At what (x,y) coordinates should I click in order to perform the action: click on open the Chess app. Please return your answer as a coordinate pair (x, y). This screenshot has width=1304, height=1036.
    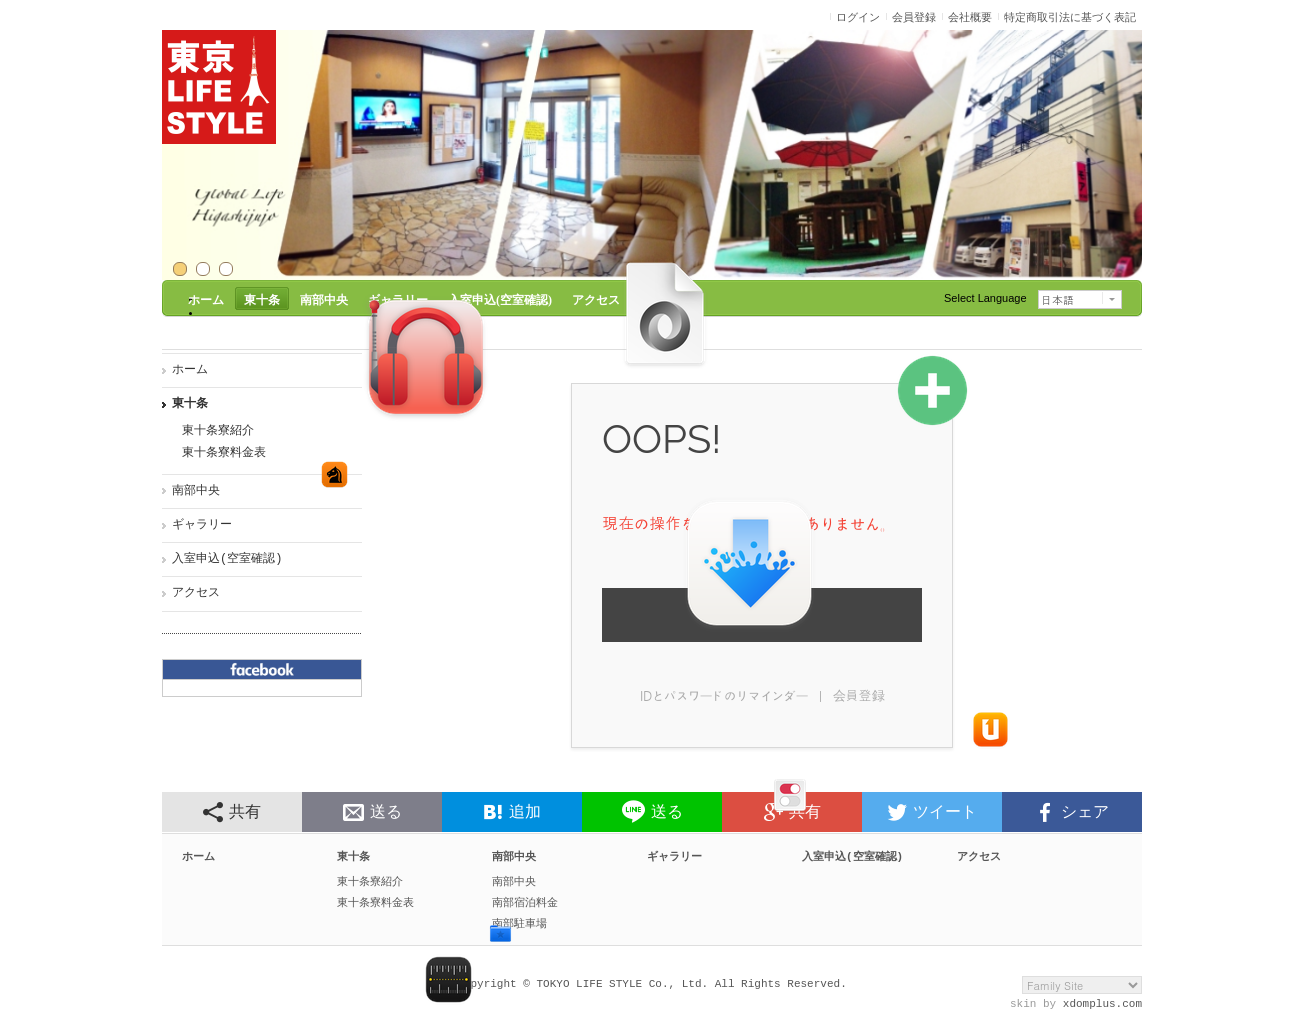
    Looking at the image, I should click on (334, 474).